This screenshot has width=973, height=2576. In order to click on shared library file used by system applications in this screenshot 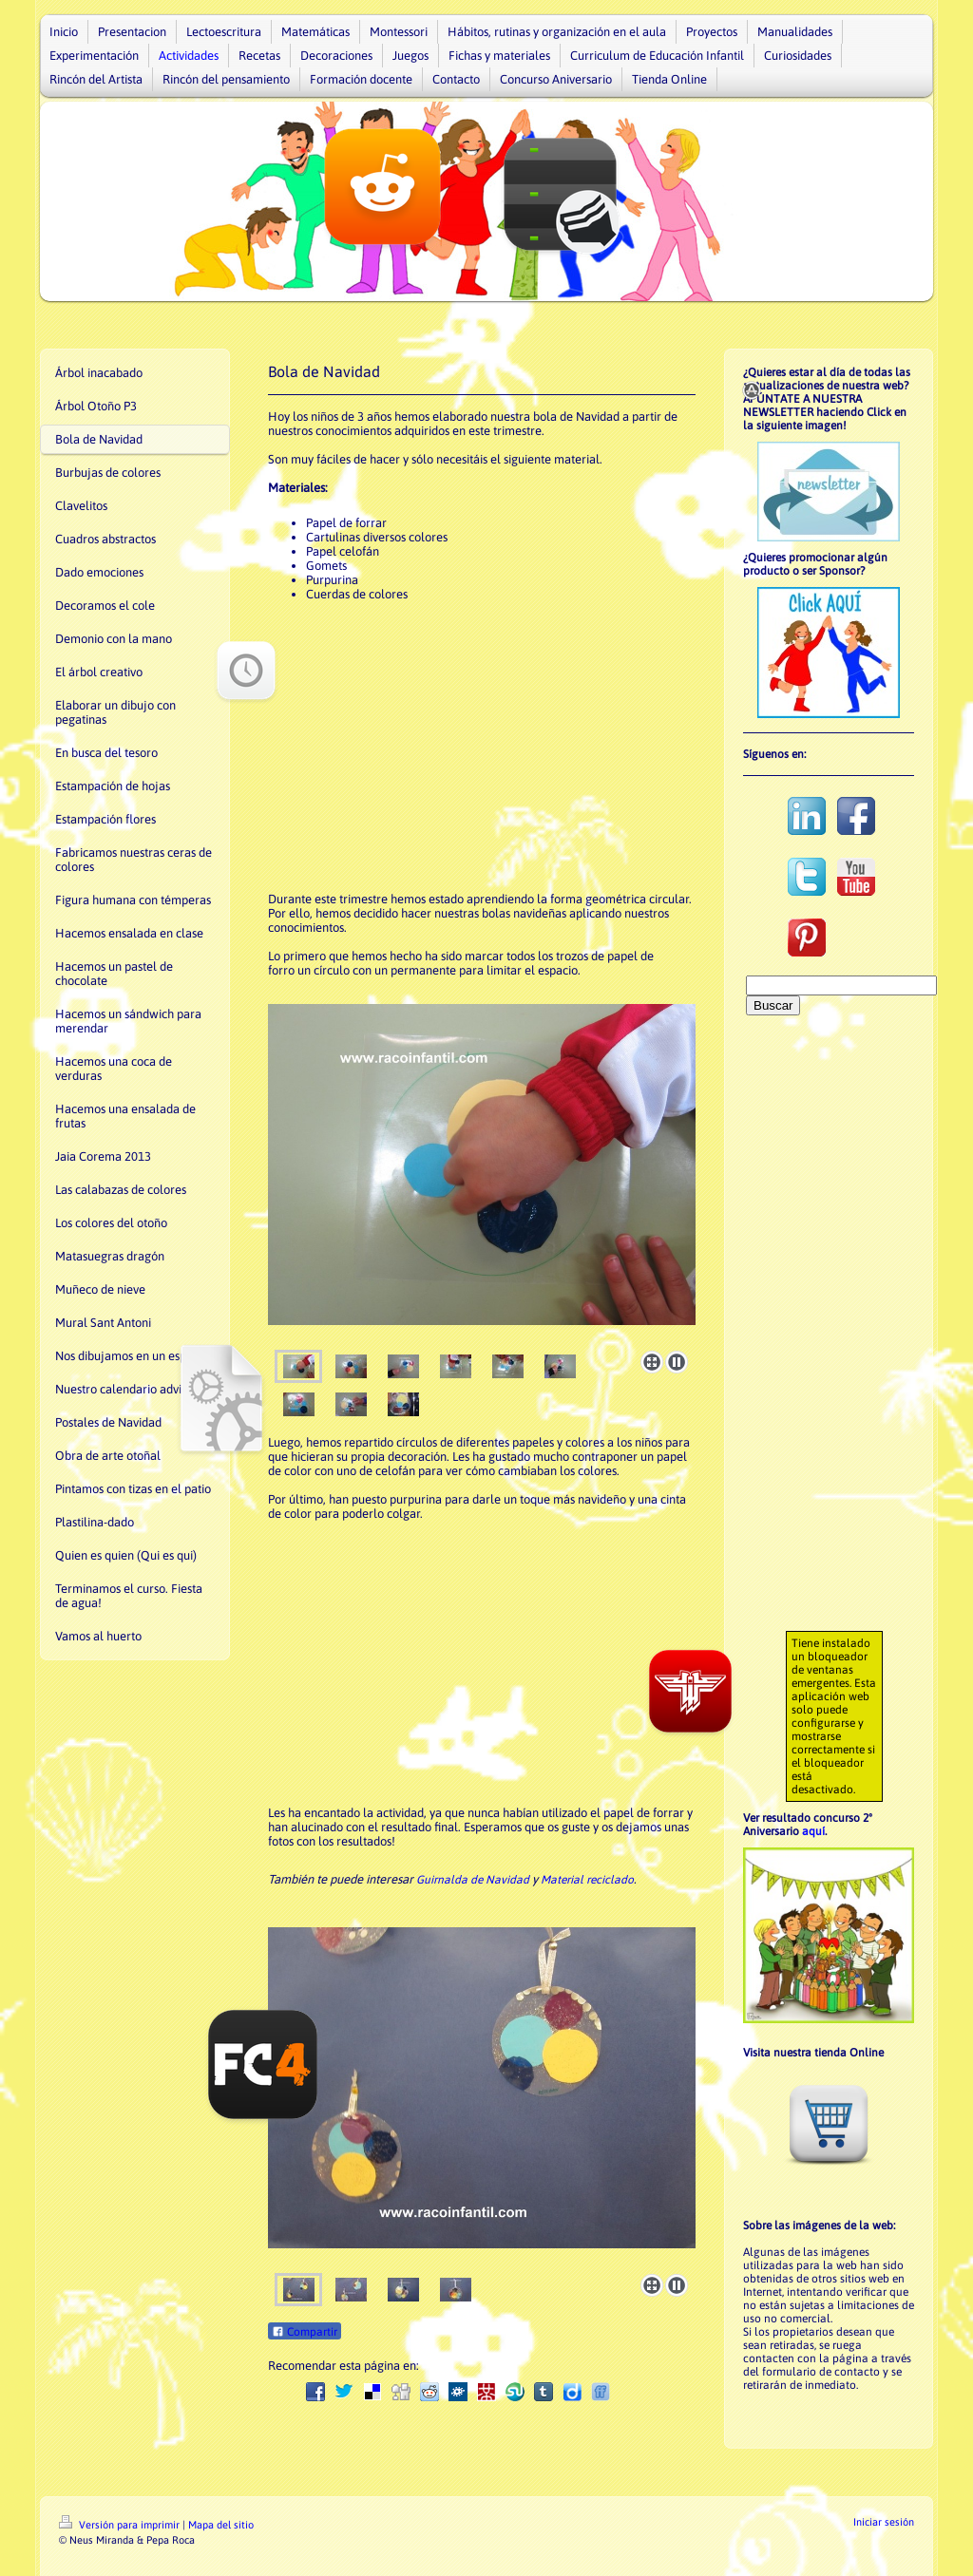, I will do `click(221, 1400)`.